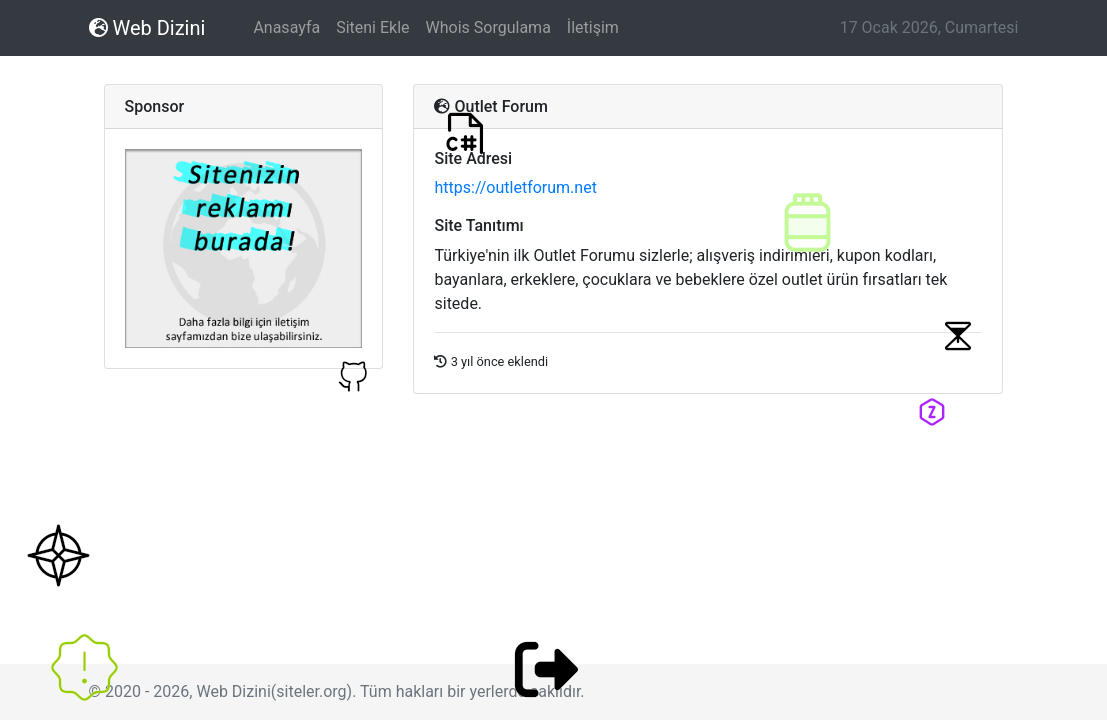  What do you see at coordinates (932, 412) in the screenshot?
I see `app or service logo starting with Z` at bounding box center [932, 412].